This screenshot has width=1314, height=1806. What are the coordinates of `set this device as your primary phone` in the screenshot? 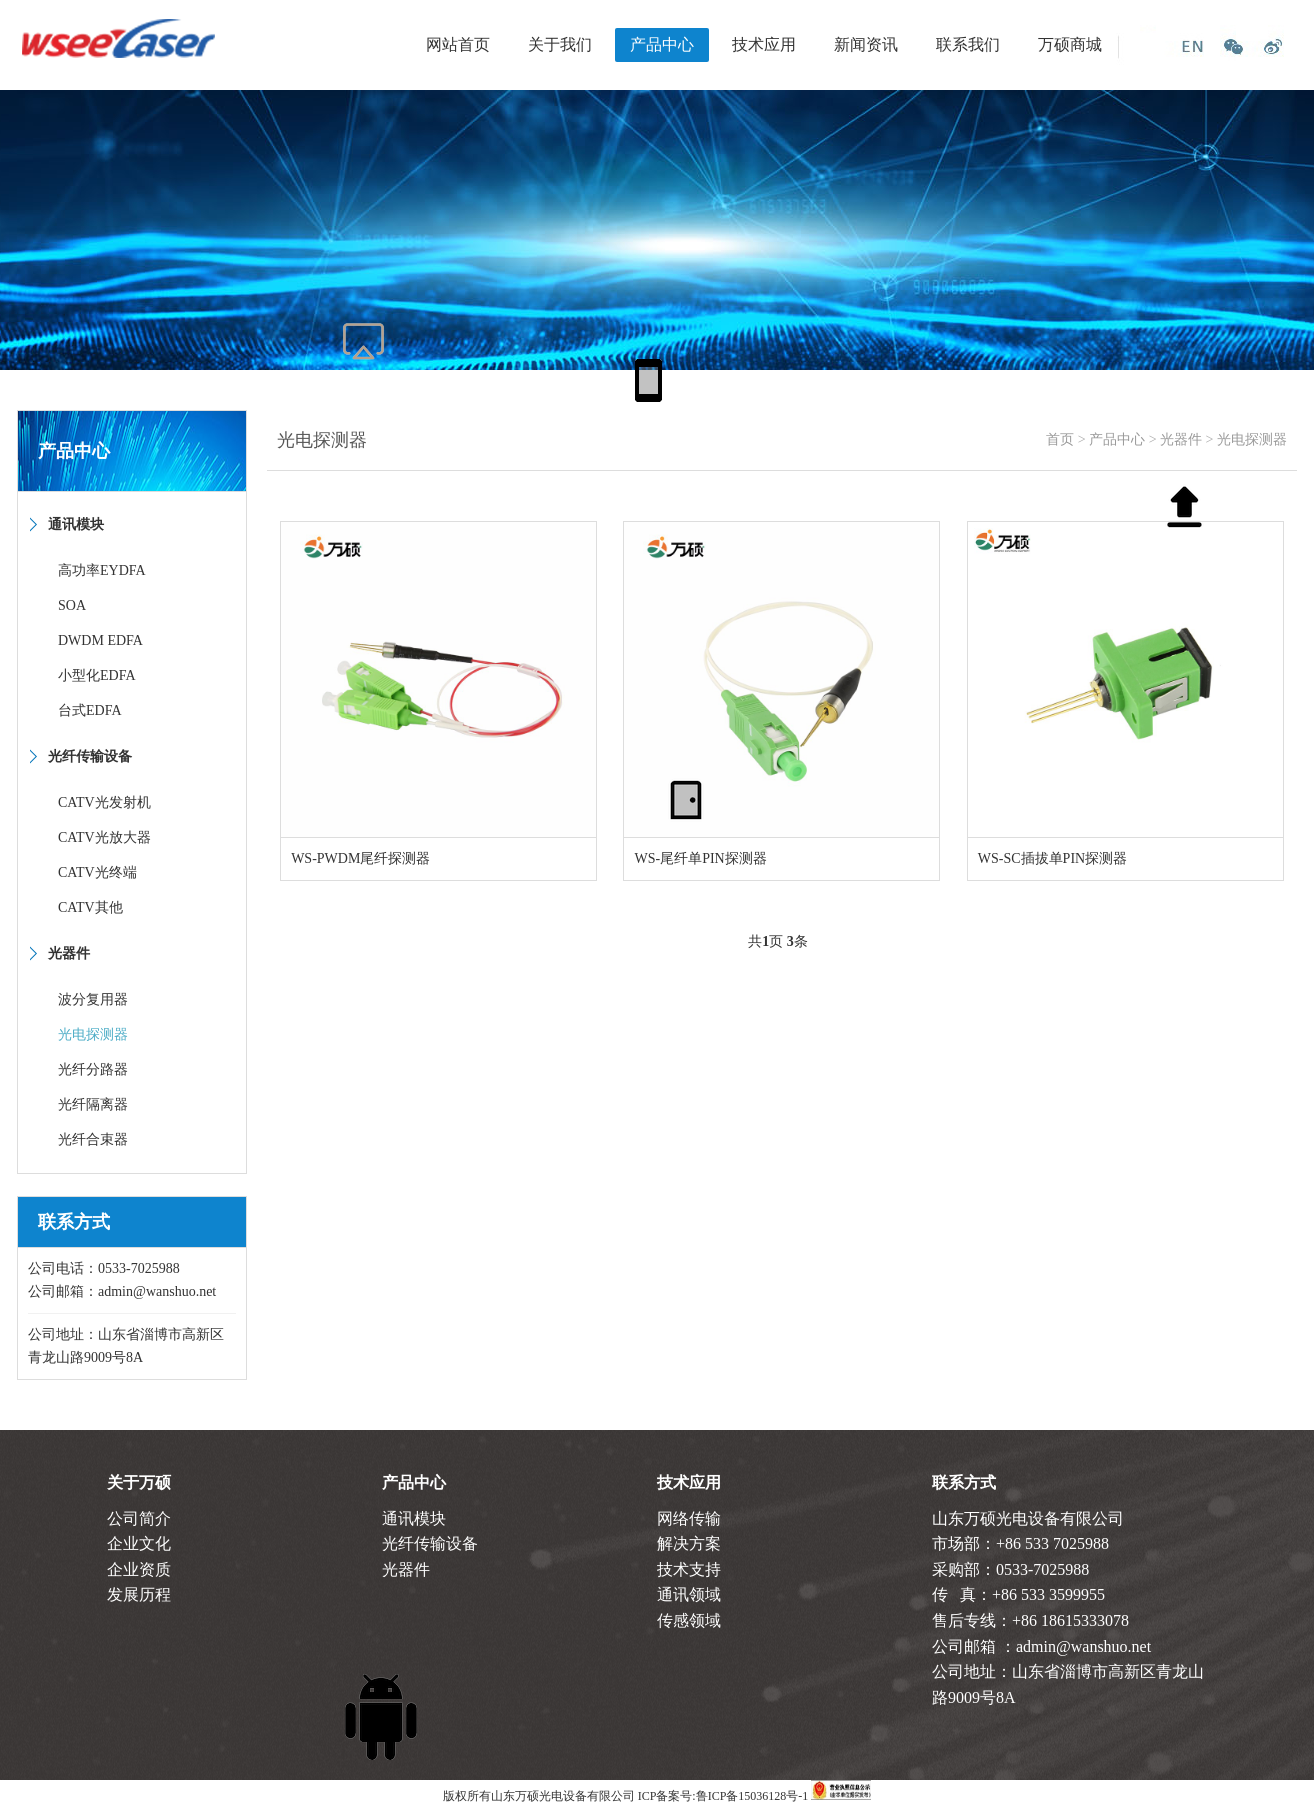 It's located at (648, 380).